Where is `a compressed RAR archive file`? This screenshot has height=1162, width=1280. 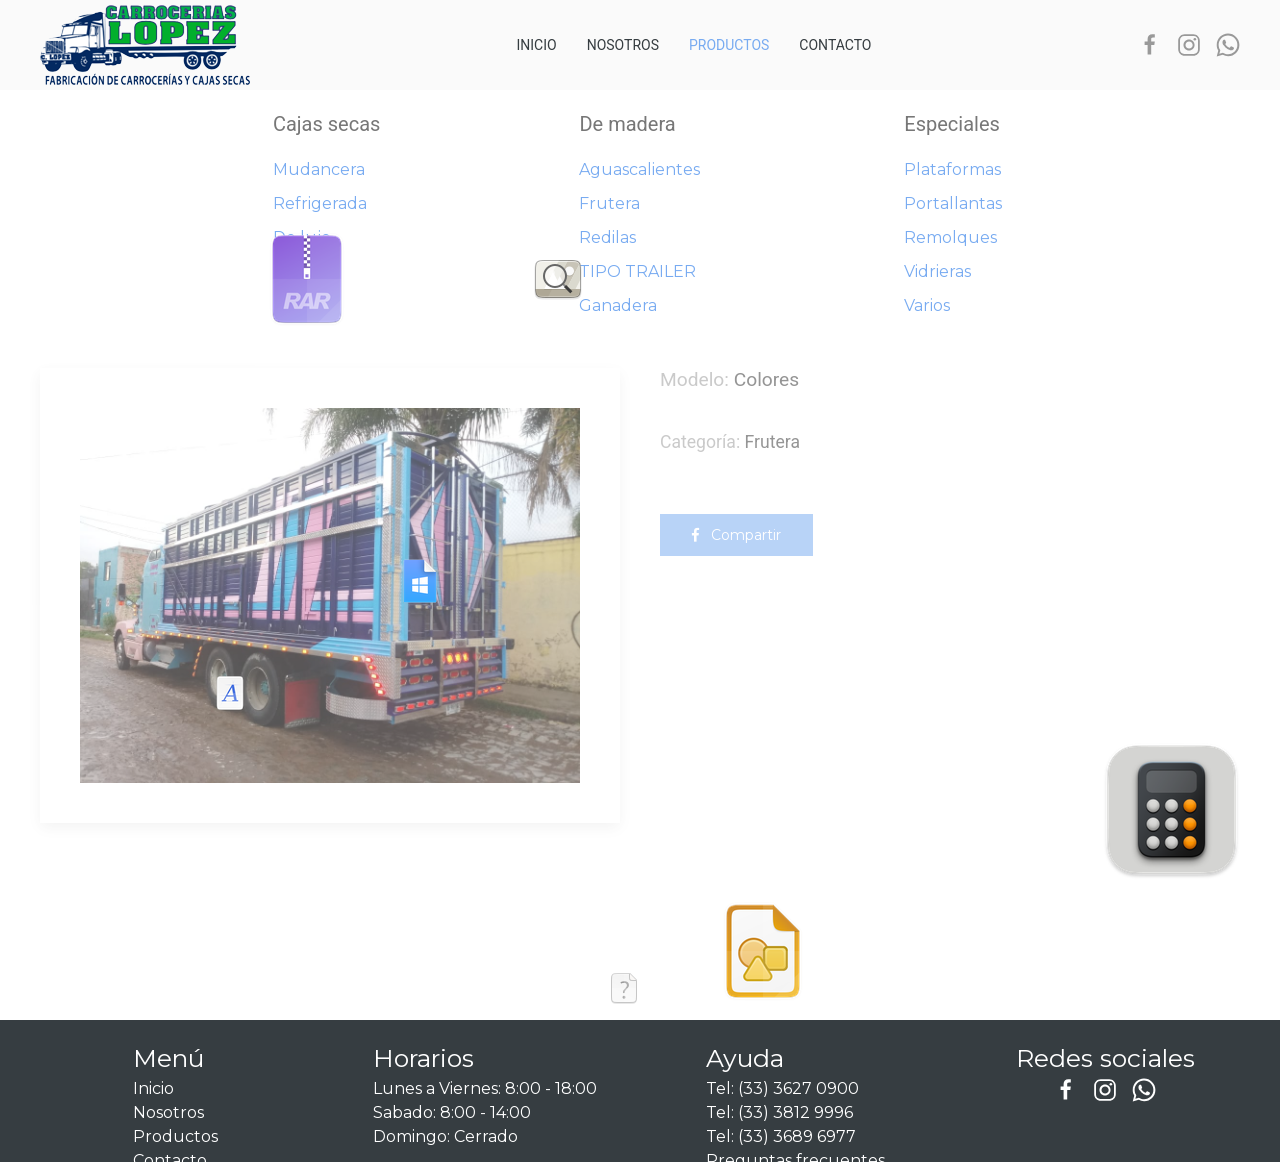
a compressed RAR archive file is located at coordinates (307, 279).